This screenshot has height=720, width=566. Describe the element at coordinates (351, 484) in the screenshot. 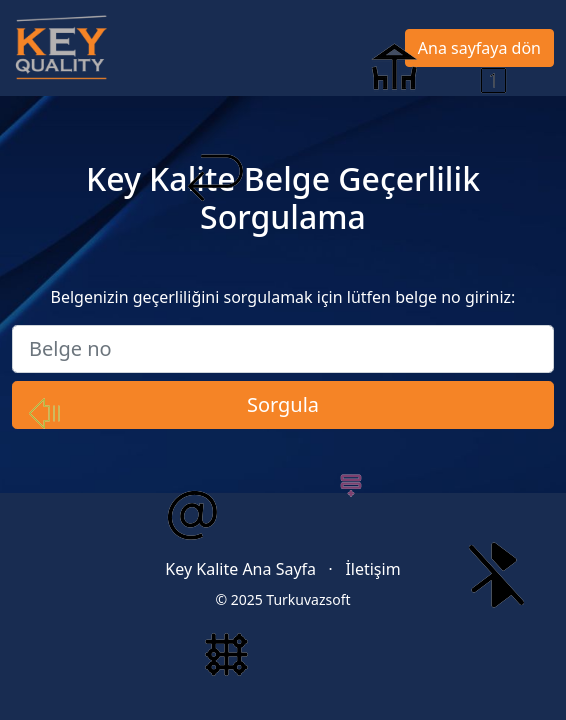

I see `add a new row to the bottom of a table` at that location.